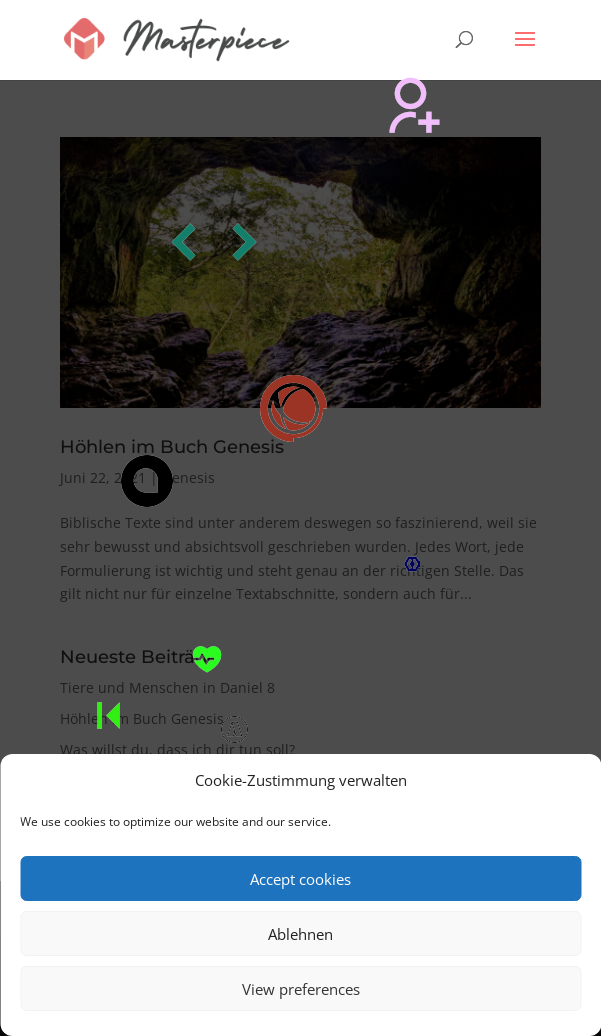 Image resolution: width=601 pixels, height=1036 pixels. What do you see at coordinates (234, 729) in the screenshot?
I see `open akiflow productivity app` at bounding box center [234, 729].